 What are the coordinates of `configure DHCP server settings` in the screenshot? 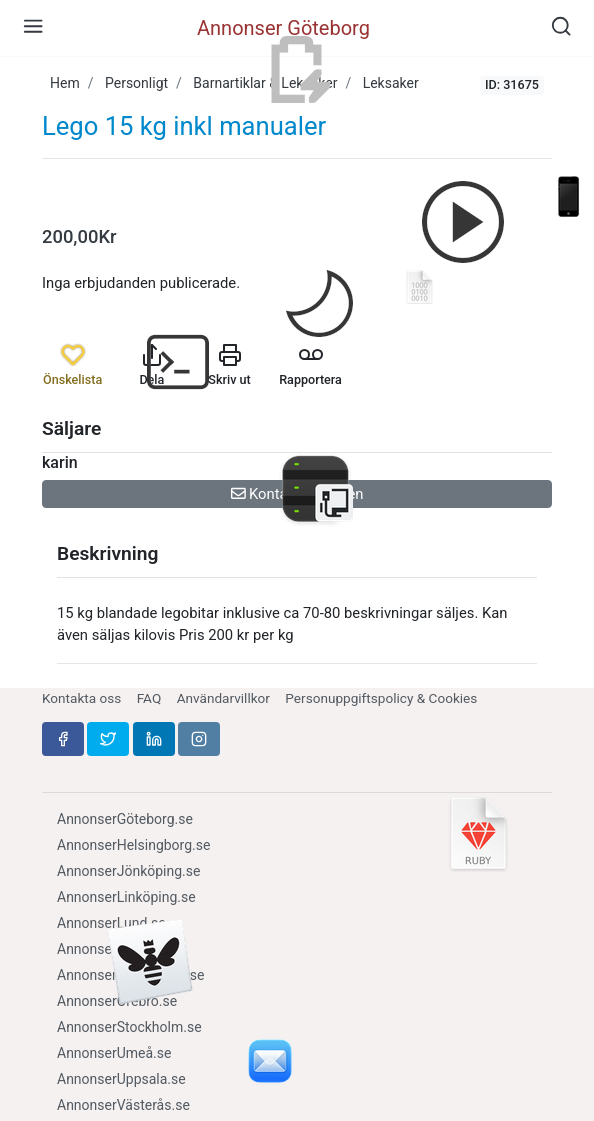 It's located at (316, 490).